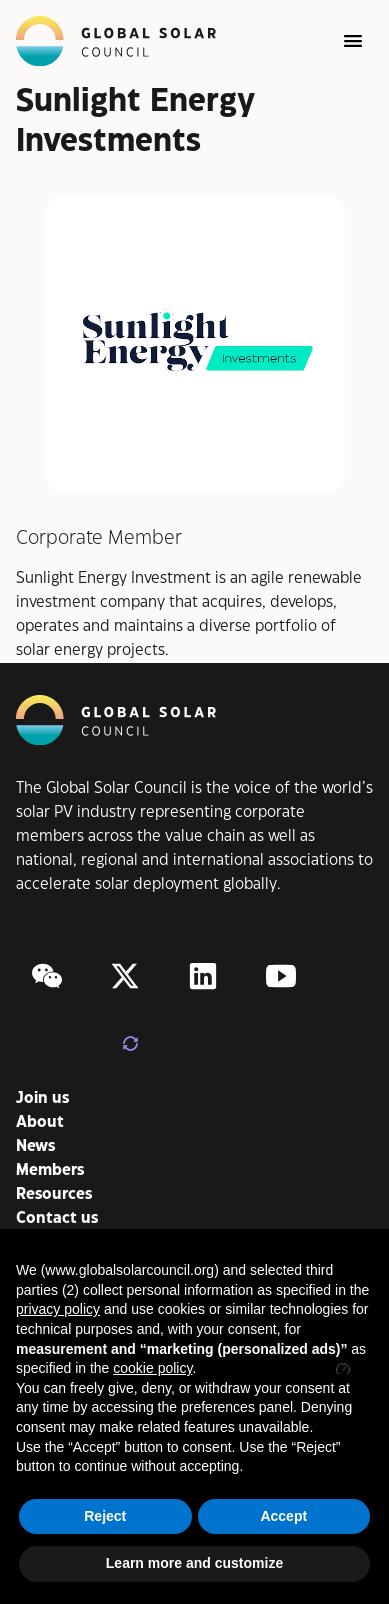 This screenshot has width=389, height=1604. Describe the element at coordinates (130, 1043) in the screenshot. I see `refresh or reload content` at that location.